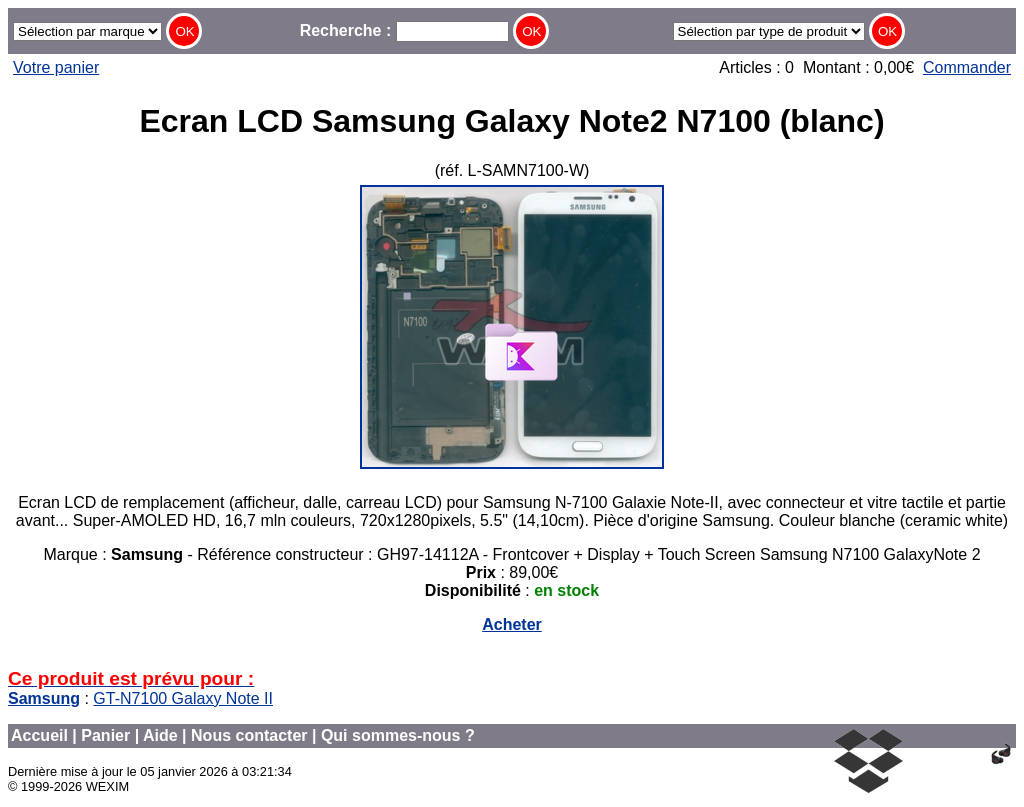 The image size is (1024, 807). What do you see at coordinates (1001, 754) in the screenshot?
I see `connect beats fit pro earbuds via bluetooth` at bounding box center [1001, 754].